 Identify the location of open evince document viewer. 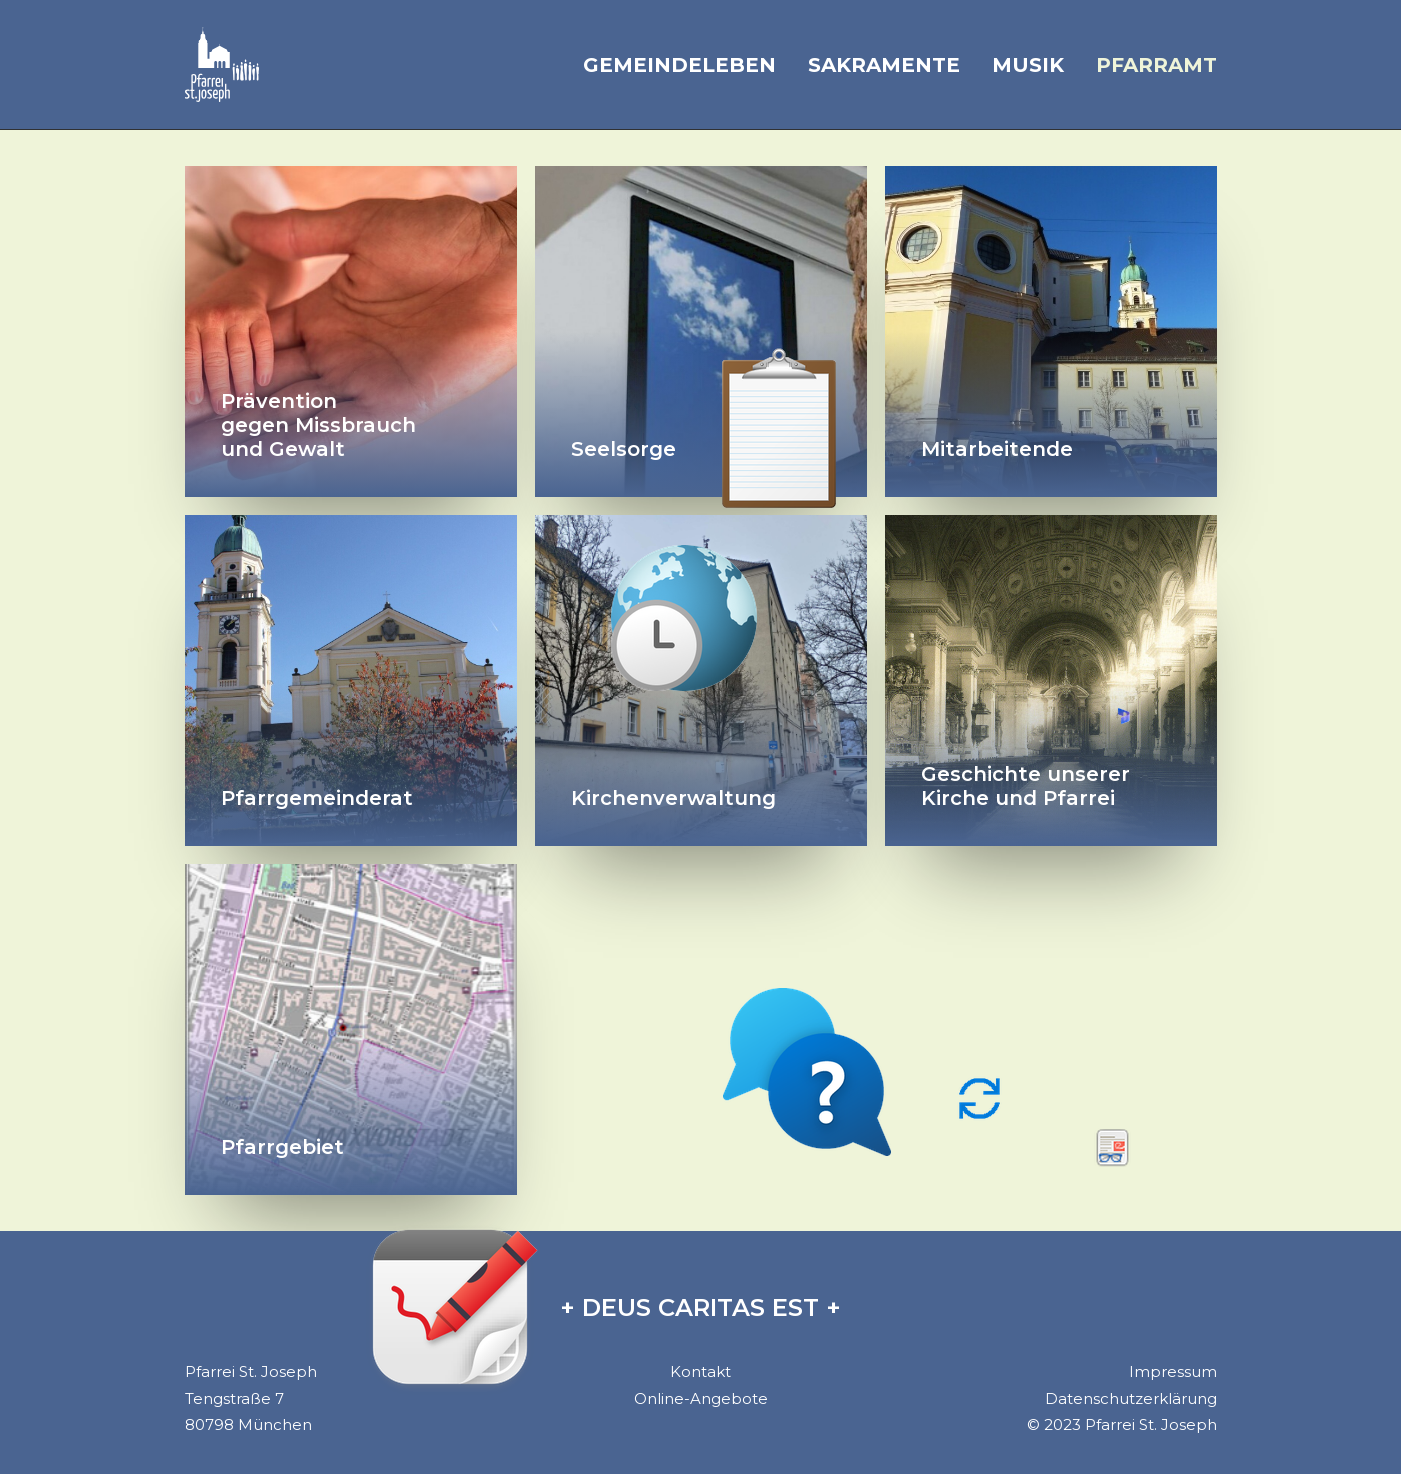
(1112, 1147).